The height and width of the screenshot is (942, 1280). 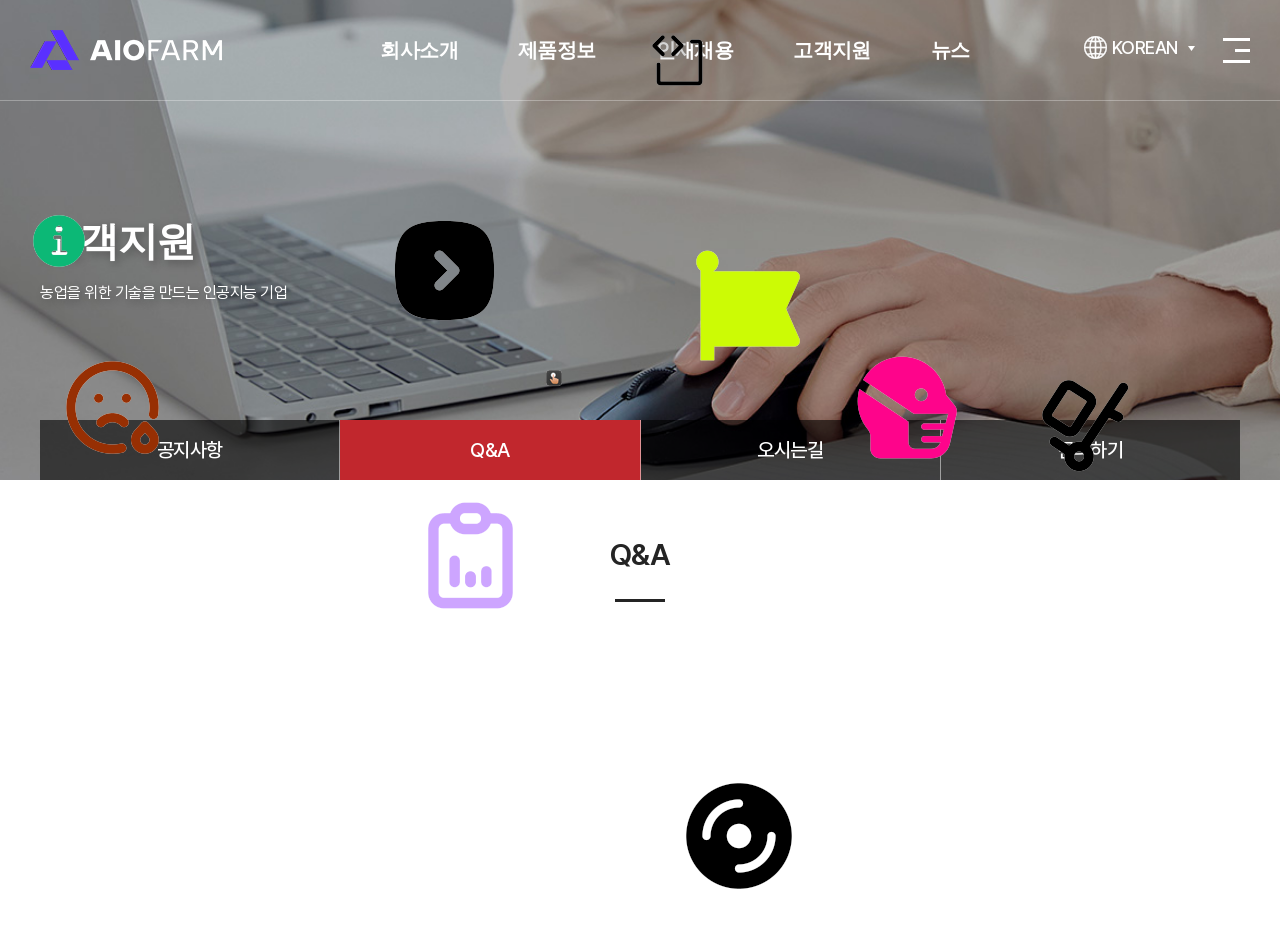 What do you see at coordinates (112, 407) in the screenshot?
I see `indicate sadness or disappointment` at bounding box center [112, 407].